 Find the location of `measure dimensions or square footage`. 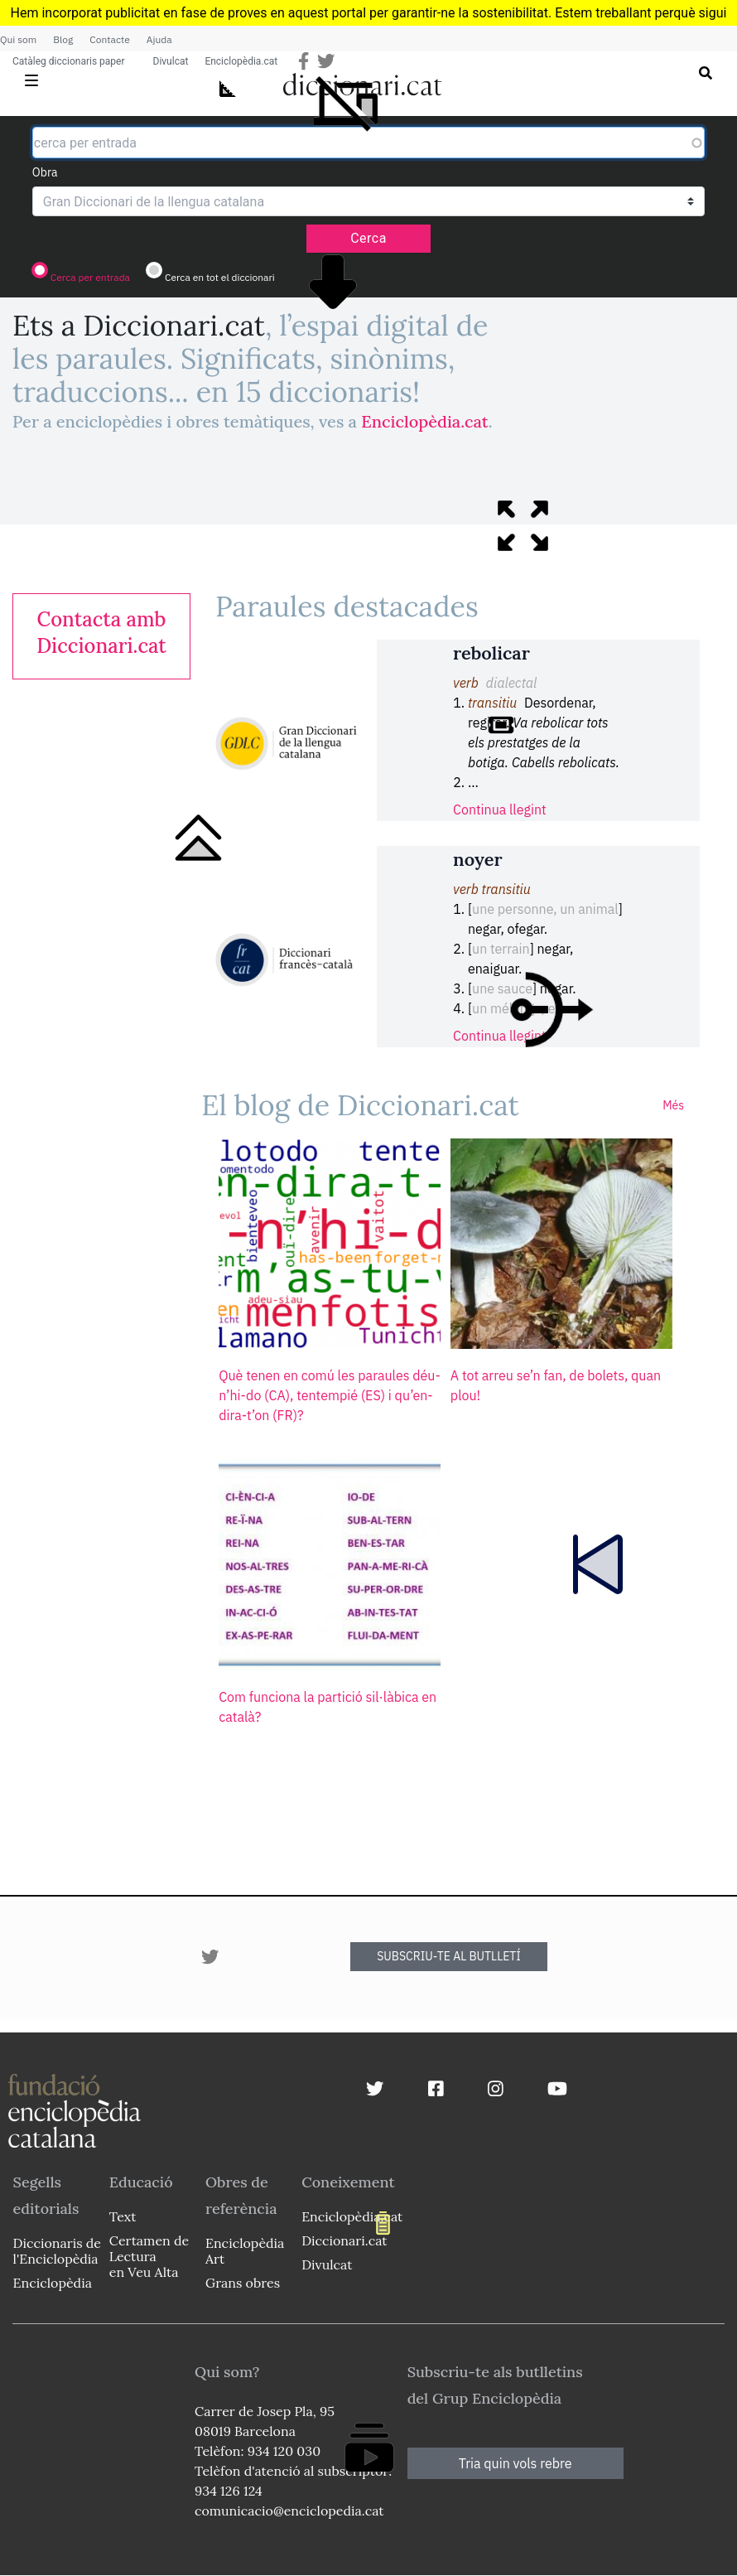

measure dimensions or square footage is located at coordinates (228, 89).